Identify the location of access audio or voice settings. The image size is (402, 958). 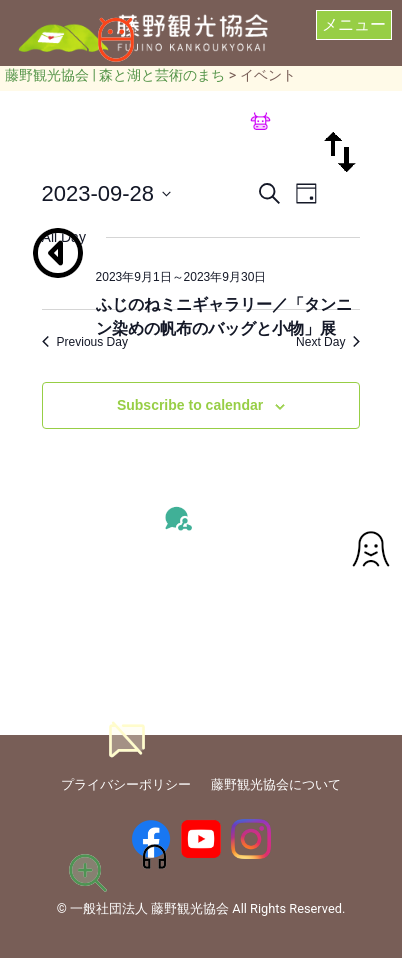
(154, 858).